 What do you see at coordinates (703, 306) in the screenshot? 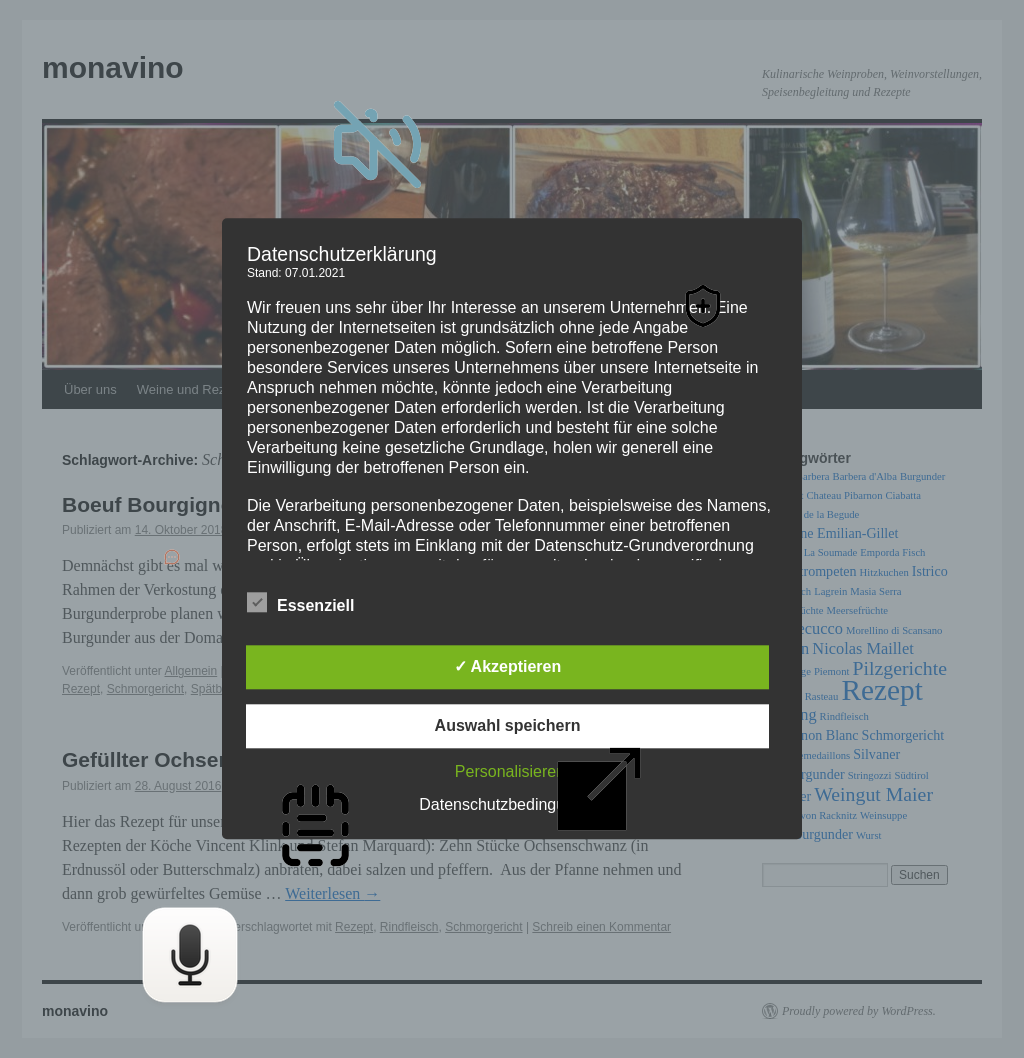
I see `add a new security feature or protection` at bounding box center [703, 306].